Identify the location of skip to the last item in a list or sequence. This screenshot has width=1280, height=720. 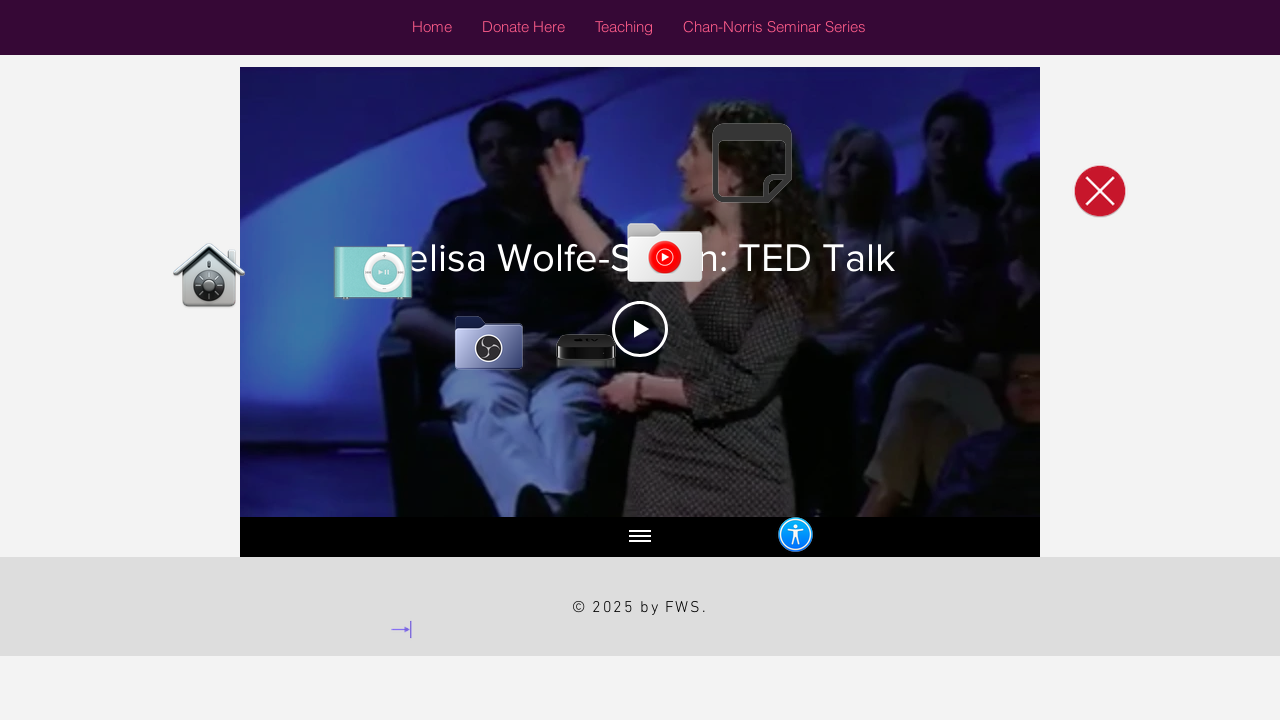
(401, 629).